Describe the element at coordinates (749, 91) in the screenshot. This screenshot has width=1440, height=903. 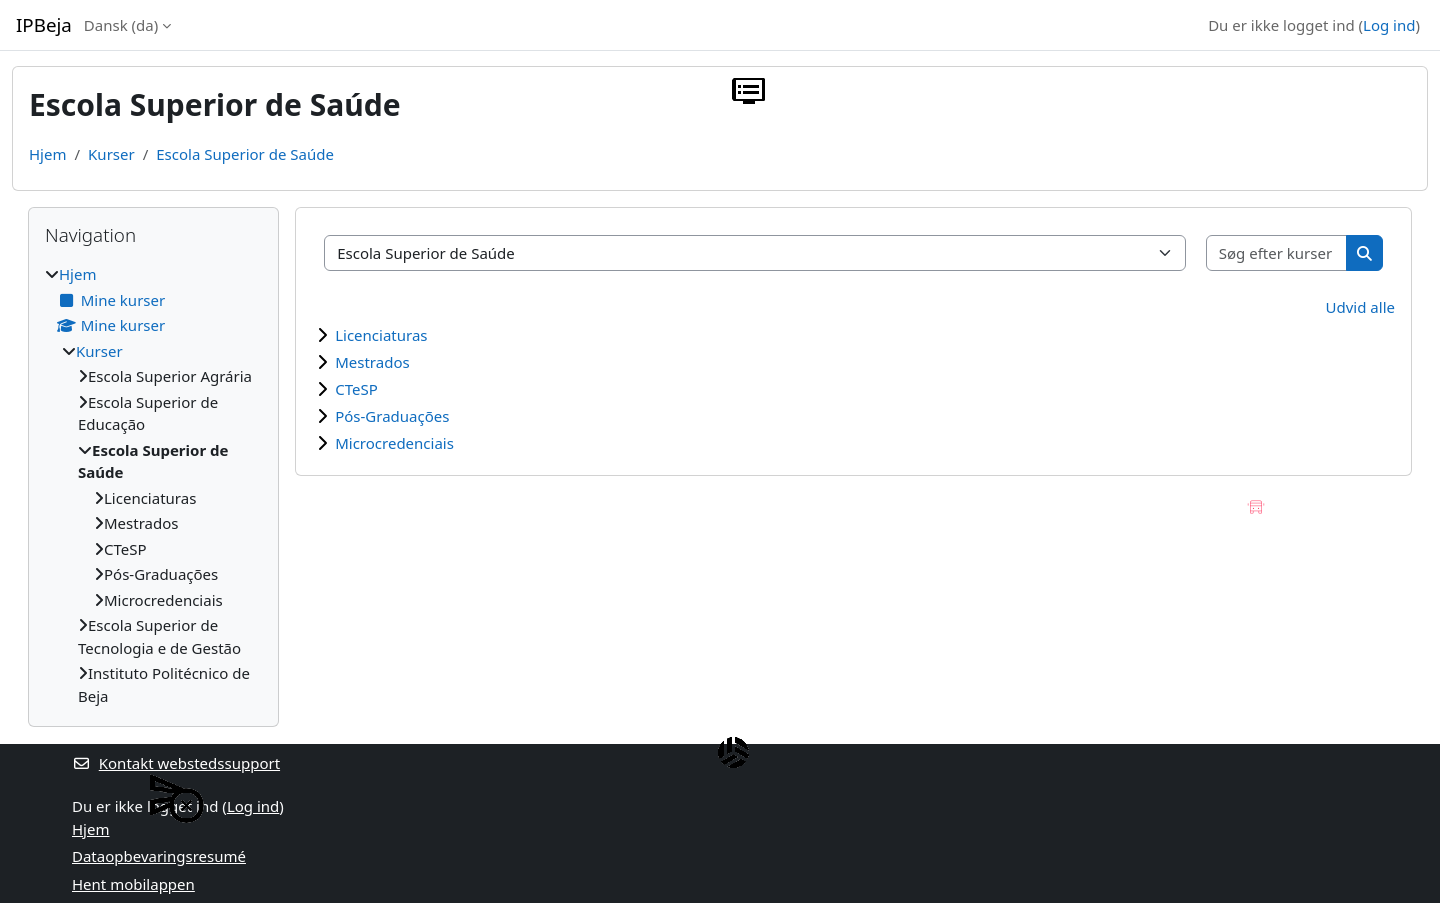
I see `access DVR or recorded content` at that location.